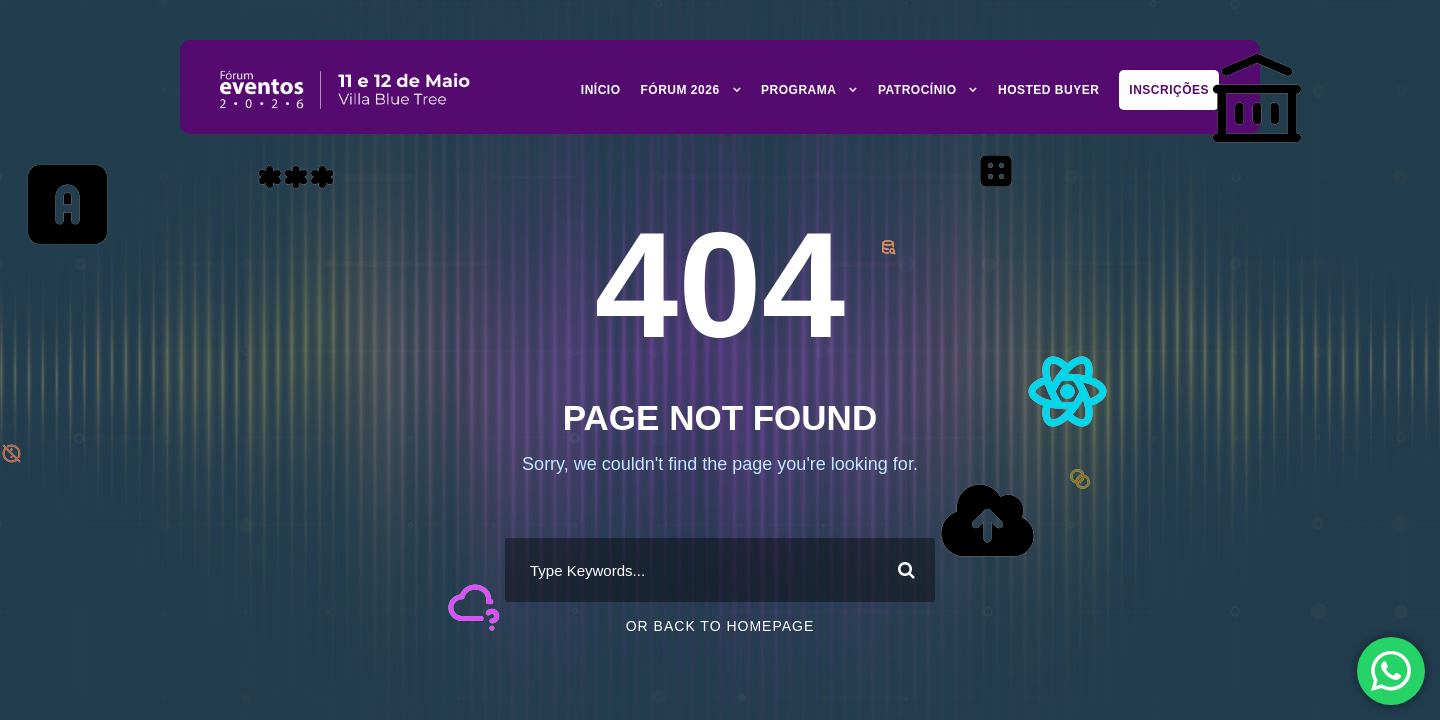  I want to click on access banking or financial services, so click(1257, 98).